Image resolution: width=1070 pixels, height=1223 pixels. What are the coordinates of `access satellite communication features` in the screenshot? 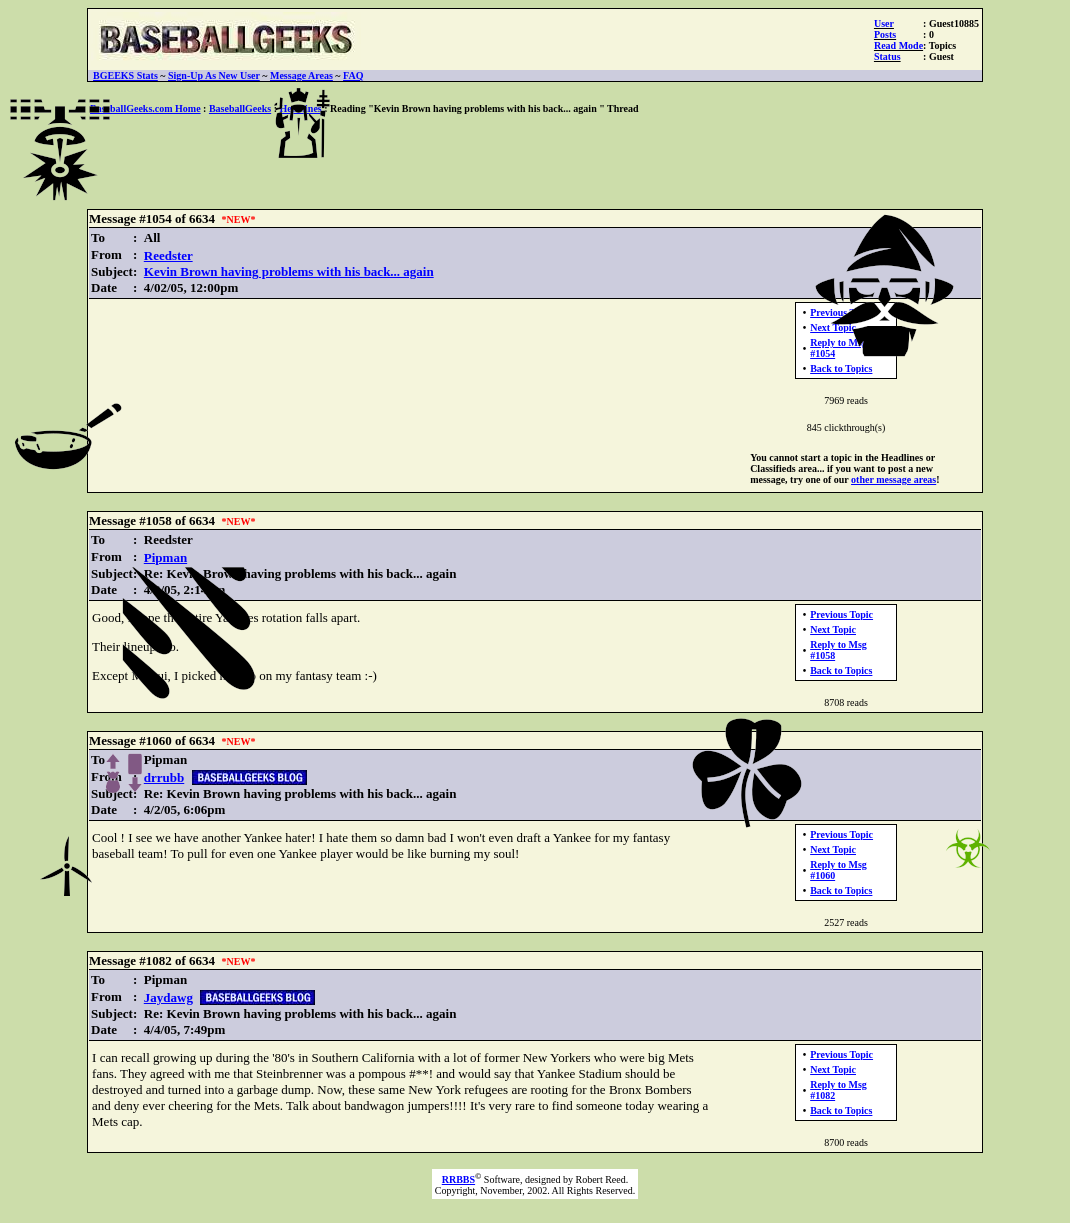 It's located at (60, 149).